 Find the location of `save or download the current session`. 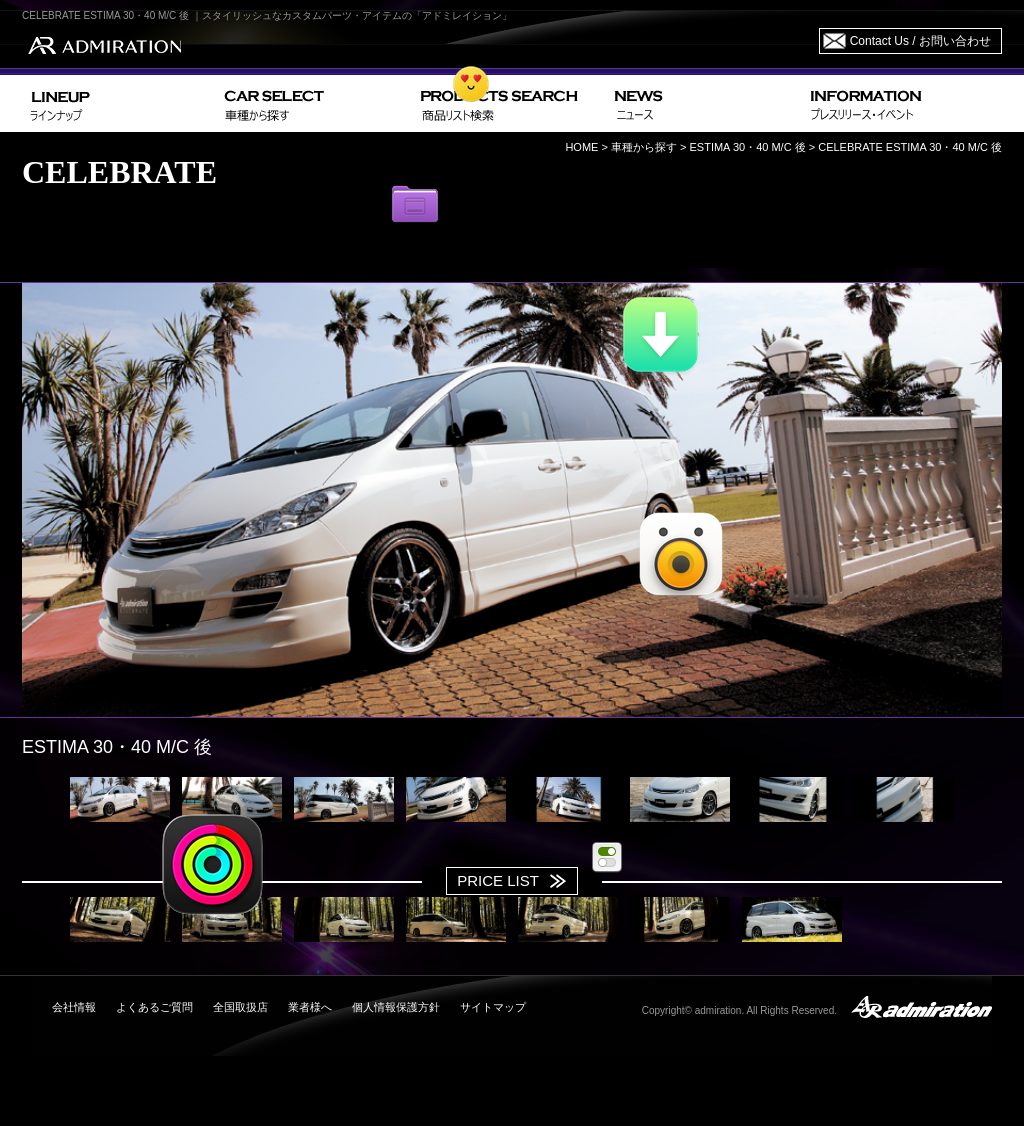

save or download the current session is located at coordinates (660, 334).